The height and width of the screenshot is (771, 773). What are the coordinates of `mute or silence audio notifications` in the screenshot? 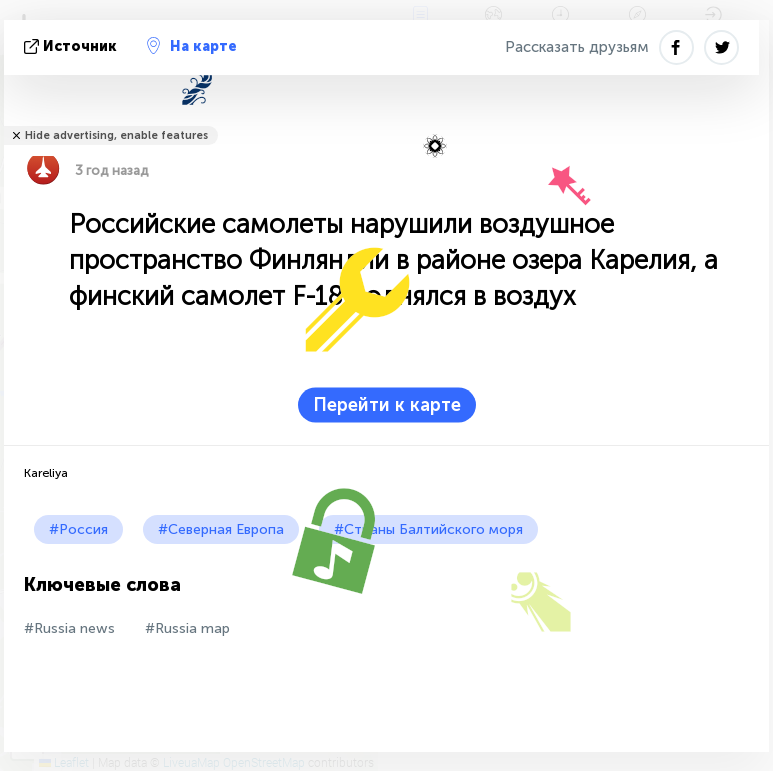 It's located at (334, 541).